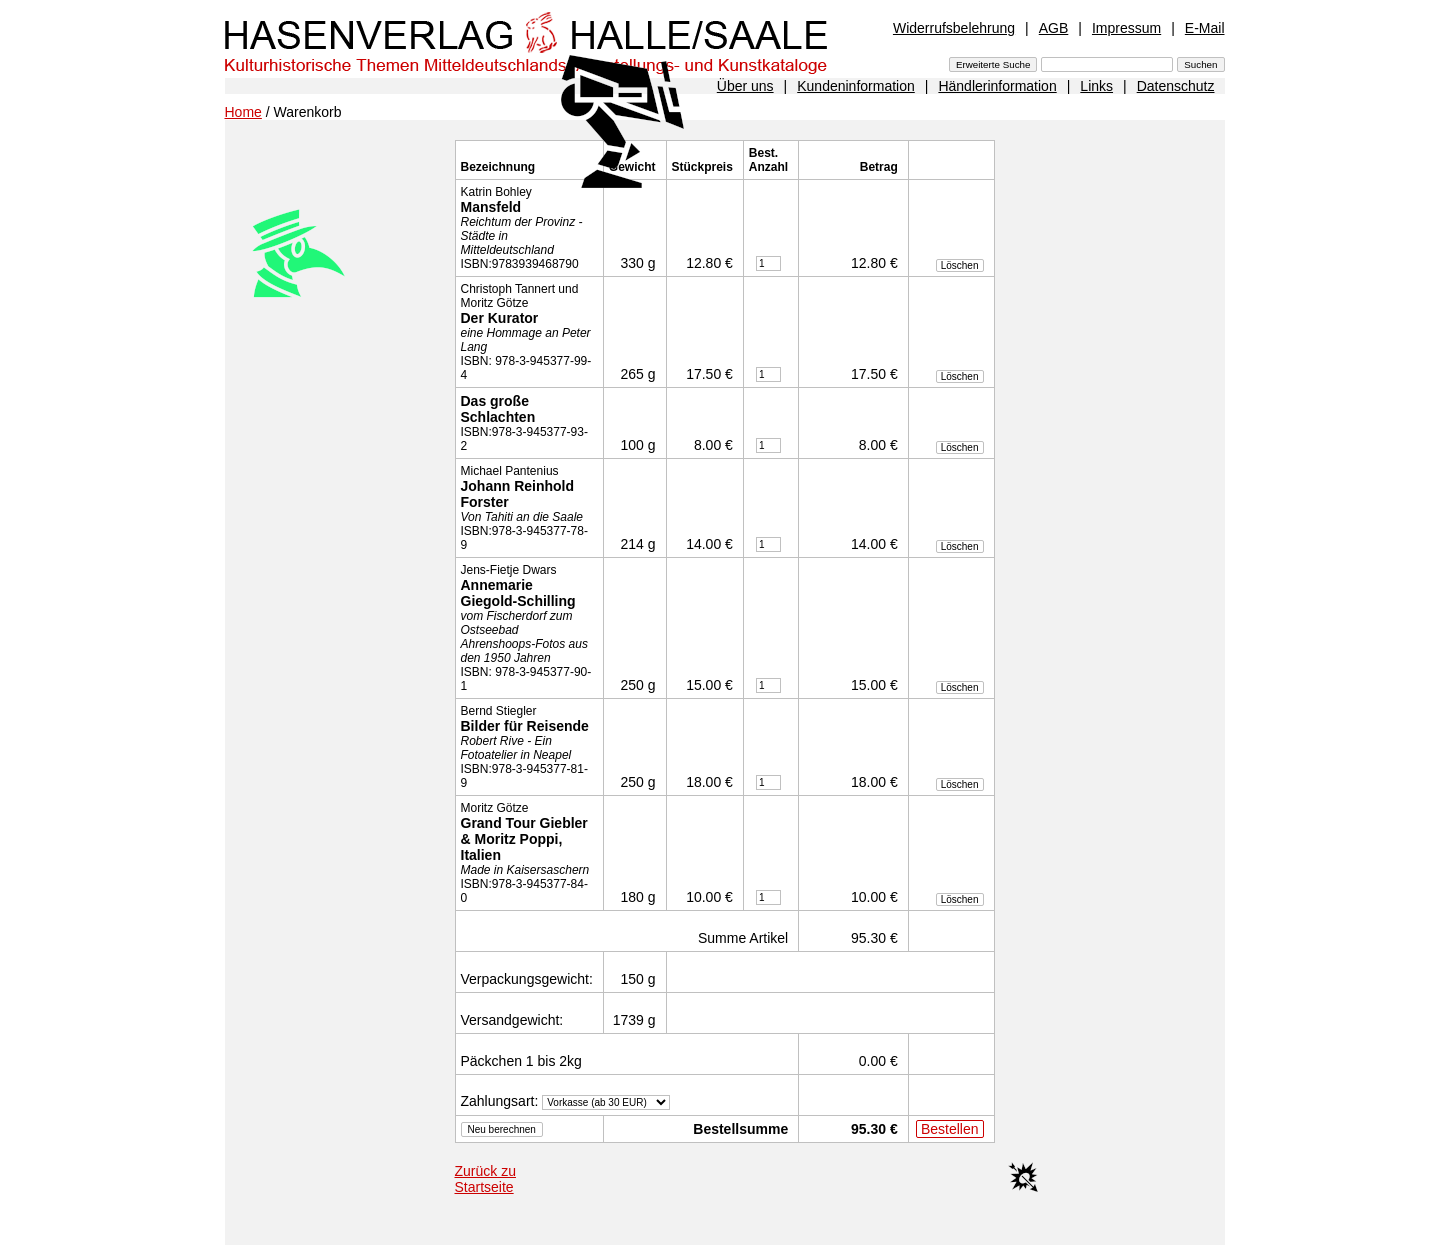 This screenshot has height=1253, width=1451. Describe the element at coordinates (622, 121) in the screenshot. I see `explore the map on foot` at that location.